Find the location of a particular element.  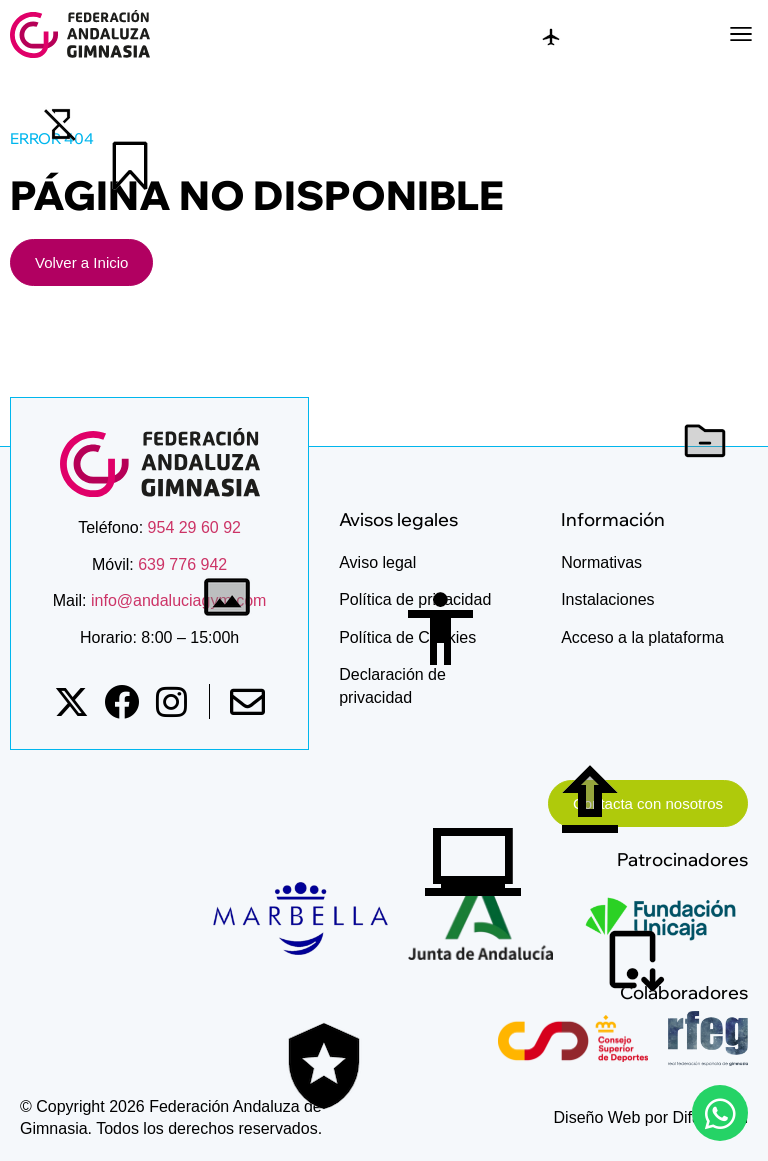

open windows laptop settings is located at coordinates (473, 864).